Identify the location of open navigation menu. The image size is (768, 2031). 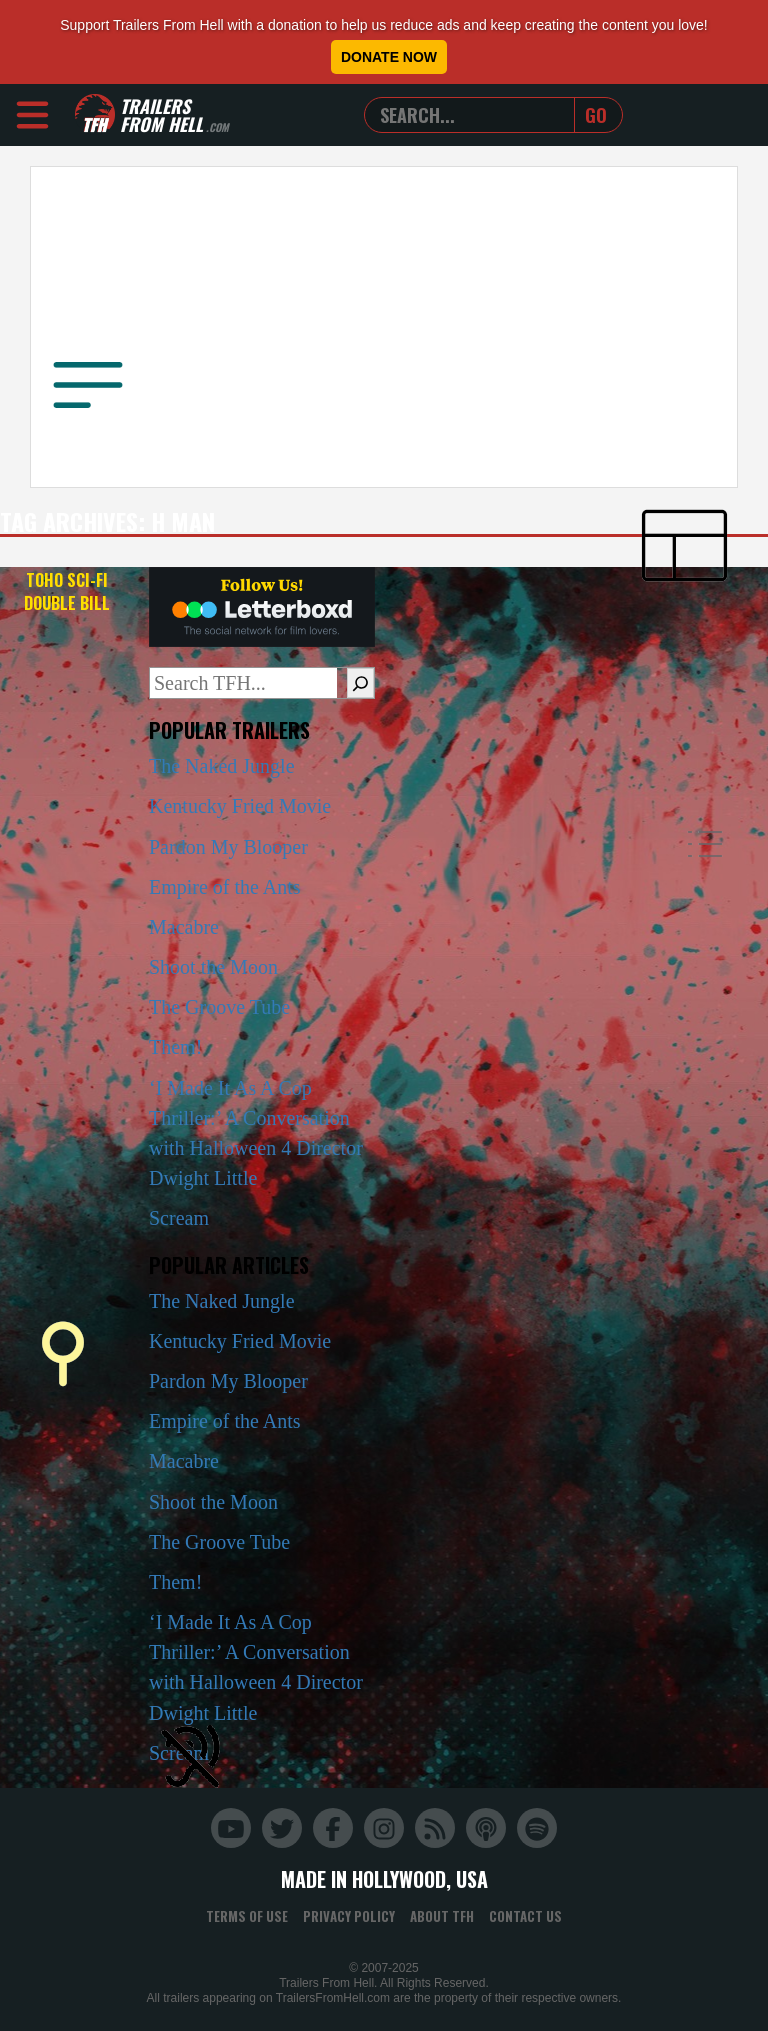
(88, 385).